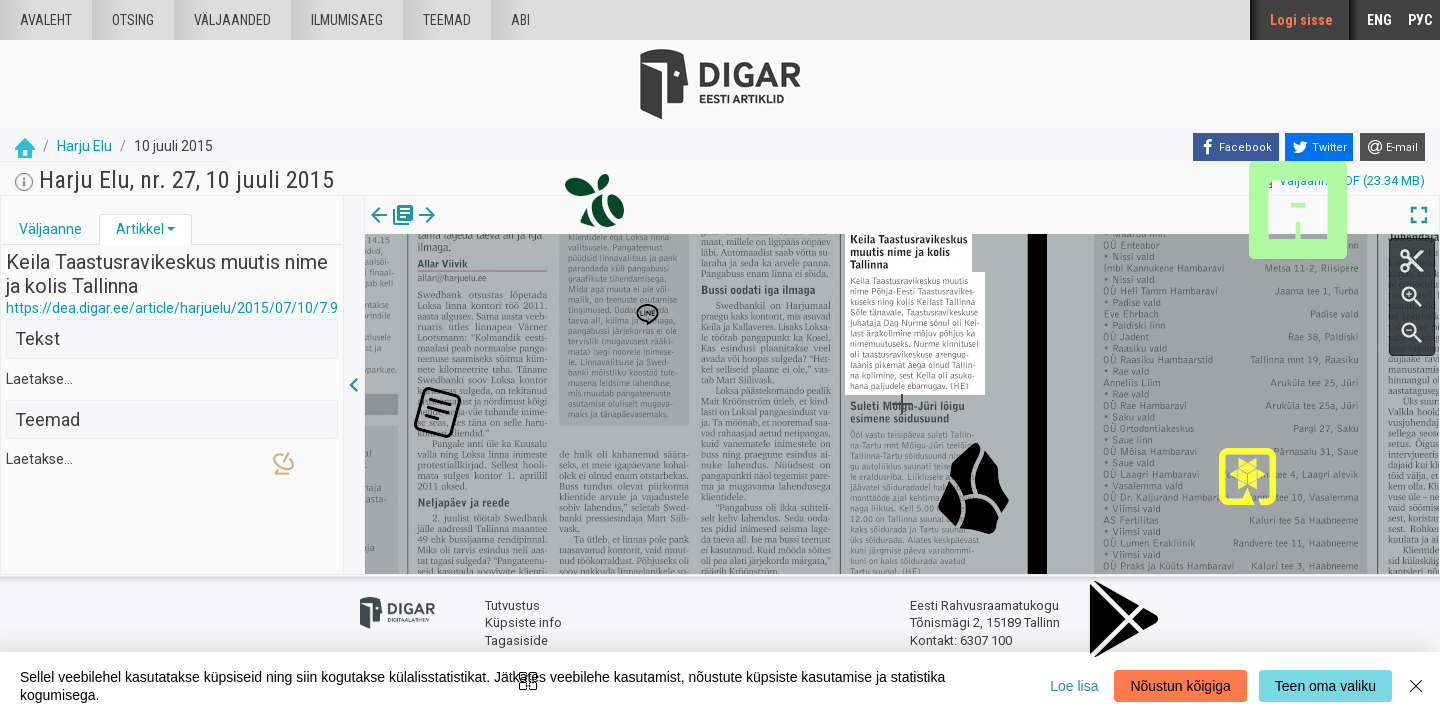 This screenshot has height=720, width=1440. I want to click on open obsidian note-taking app, so click(973, 488).